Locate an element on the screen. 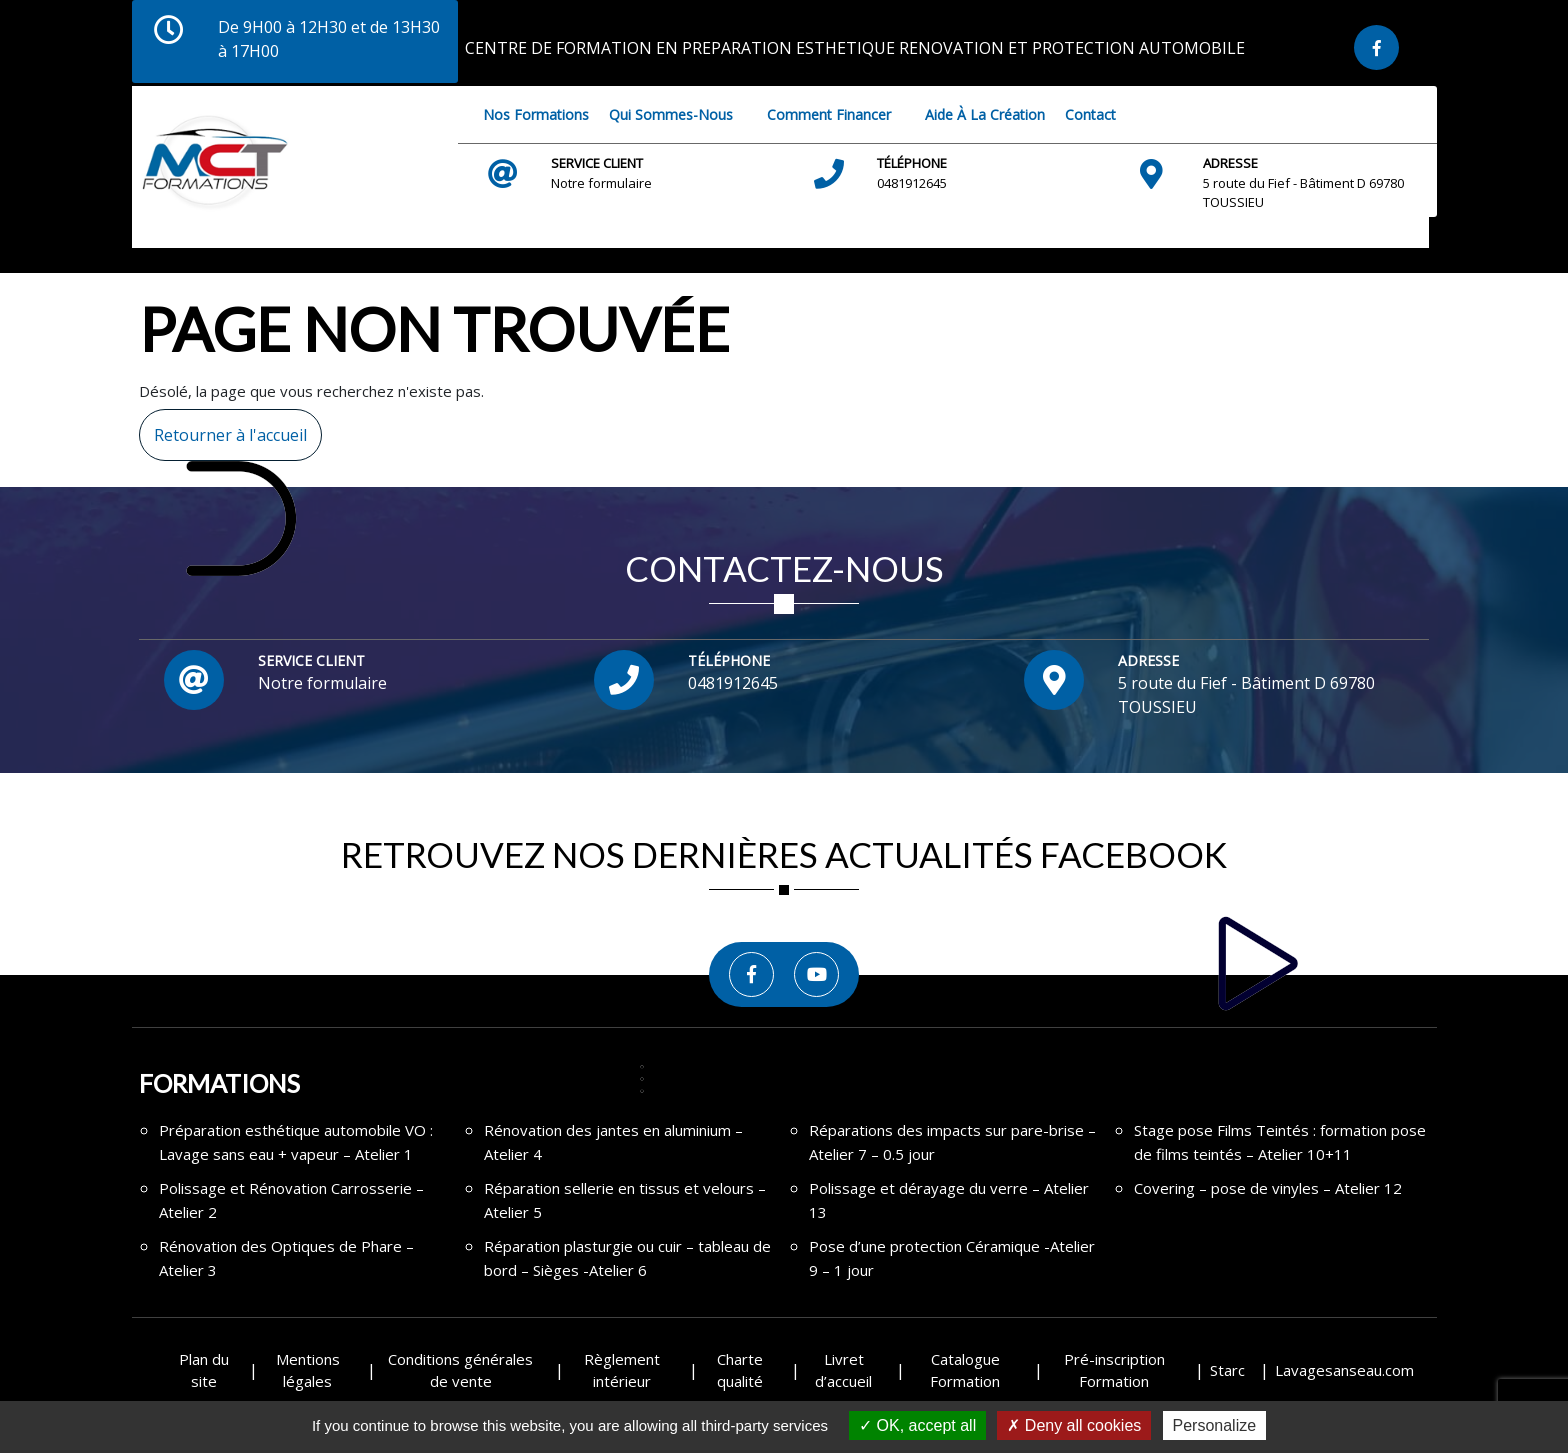  open more options menu is located at coordinates (642, 1079).